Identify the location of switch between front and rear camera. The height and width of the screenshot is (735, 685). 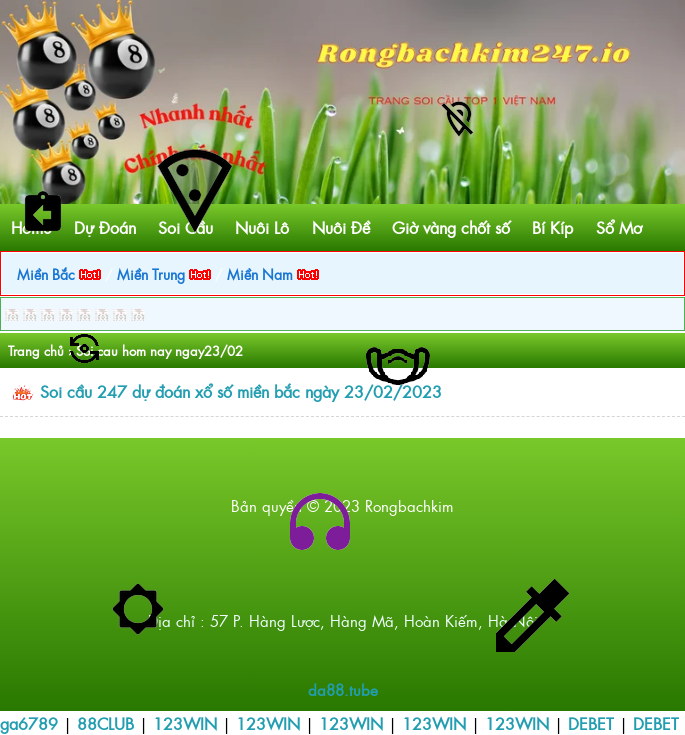
(84, 348).